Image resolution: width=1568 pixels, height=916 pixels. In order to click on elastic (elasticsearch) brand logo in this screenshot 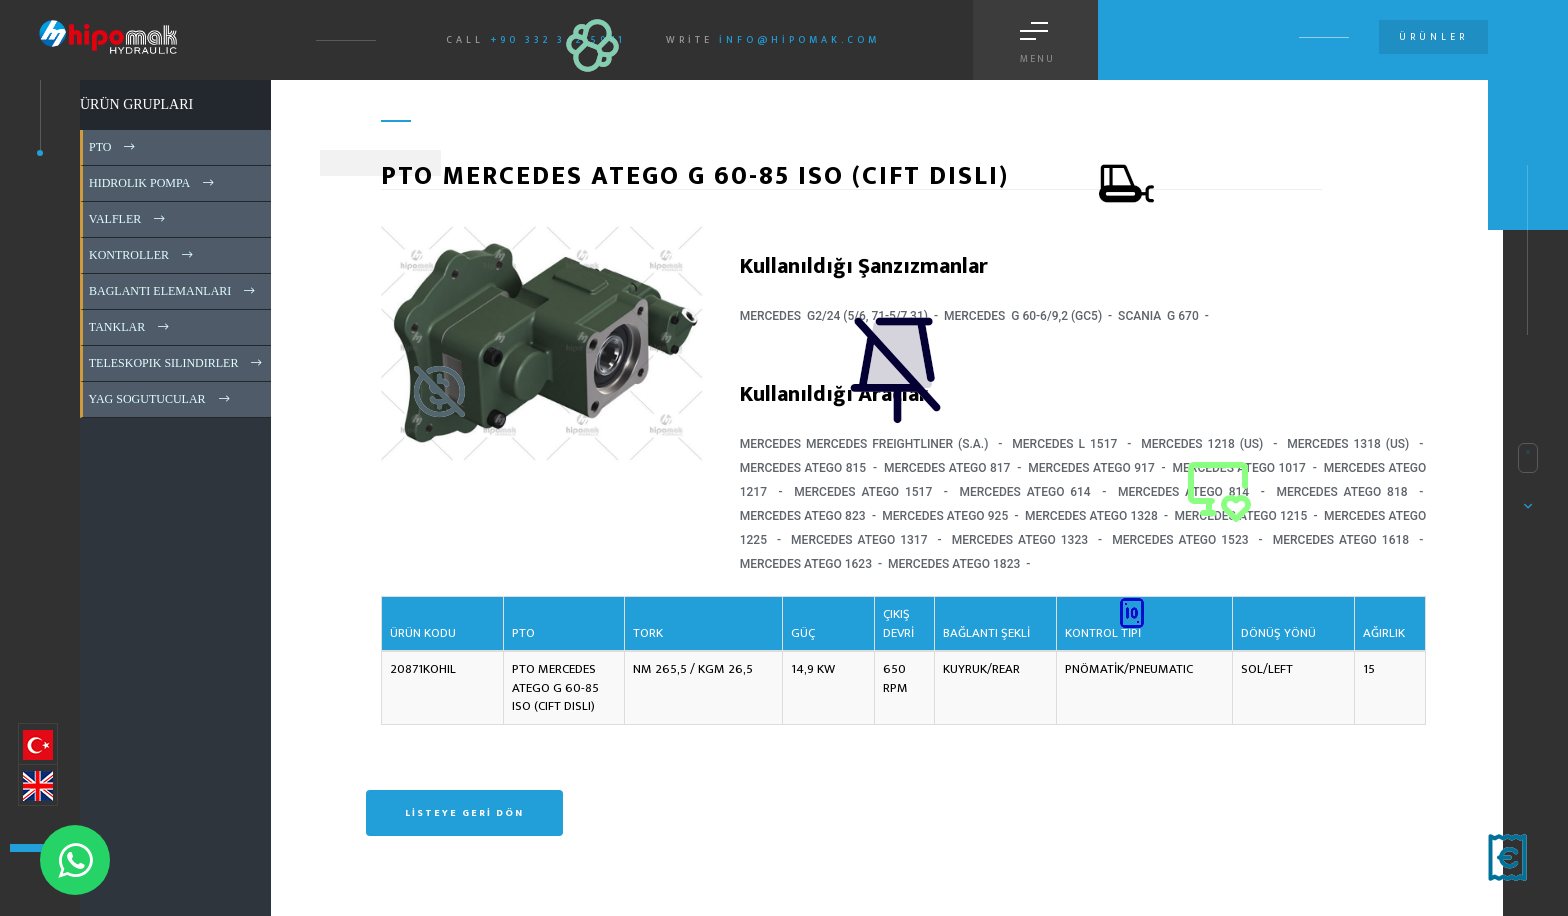, I will do `click(592, 45)`.